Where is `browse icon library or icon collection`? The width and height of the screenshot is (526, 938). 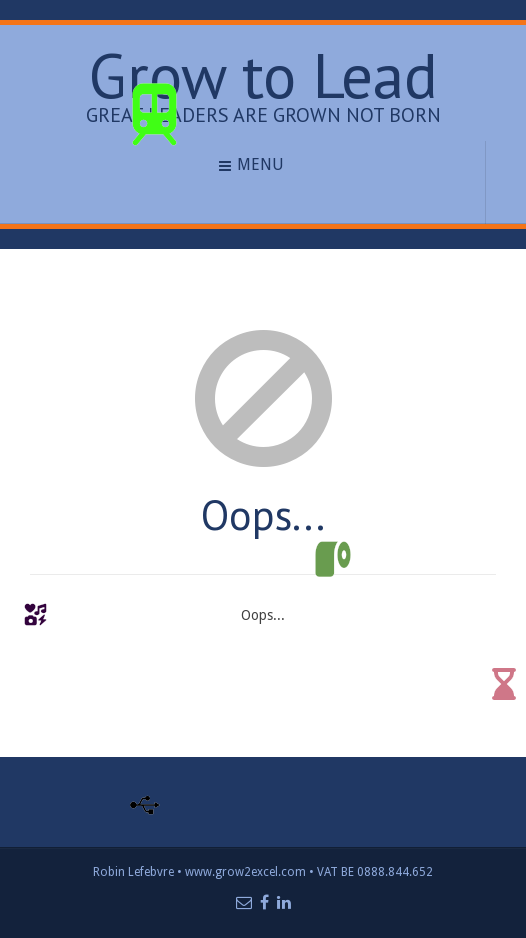
browse icon library or icon collection is located at coordinates (35, 614).